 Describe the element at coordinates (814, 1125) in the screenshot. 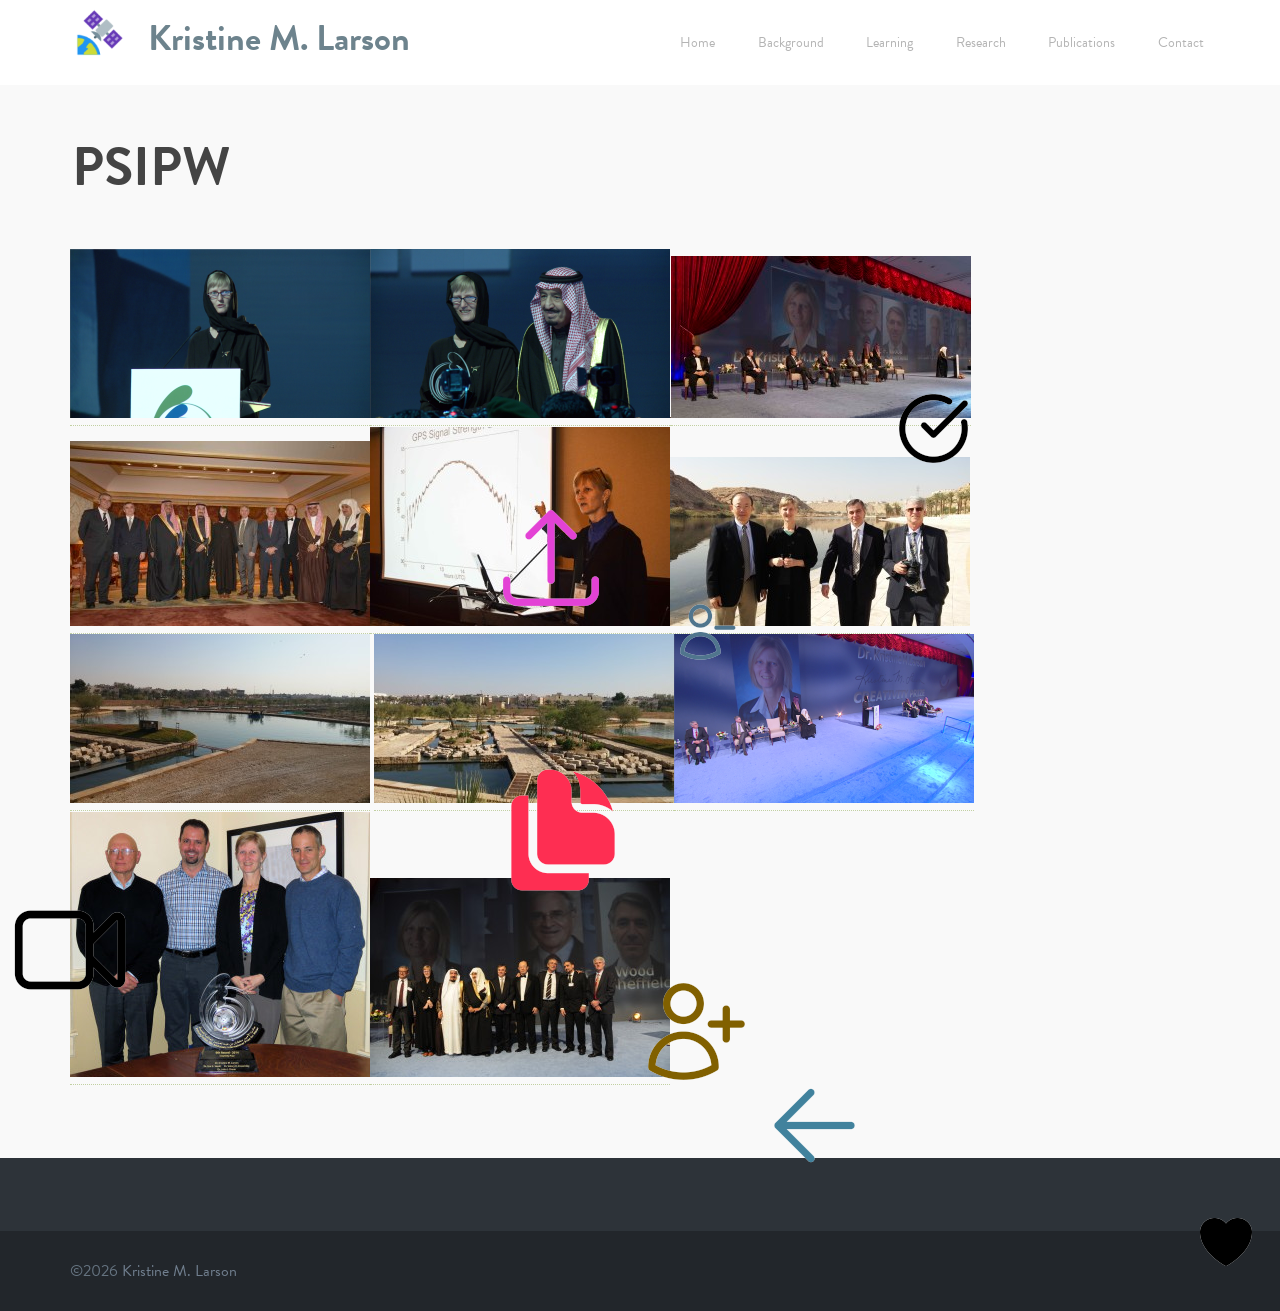

I see `go back to the previous screen` at that location.